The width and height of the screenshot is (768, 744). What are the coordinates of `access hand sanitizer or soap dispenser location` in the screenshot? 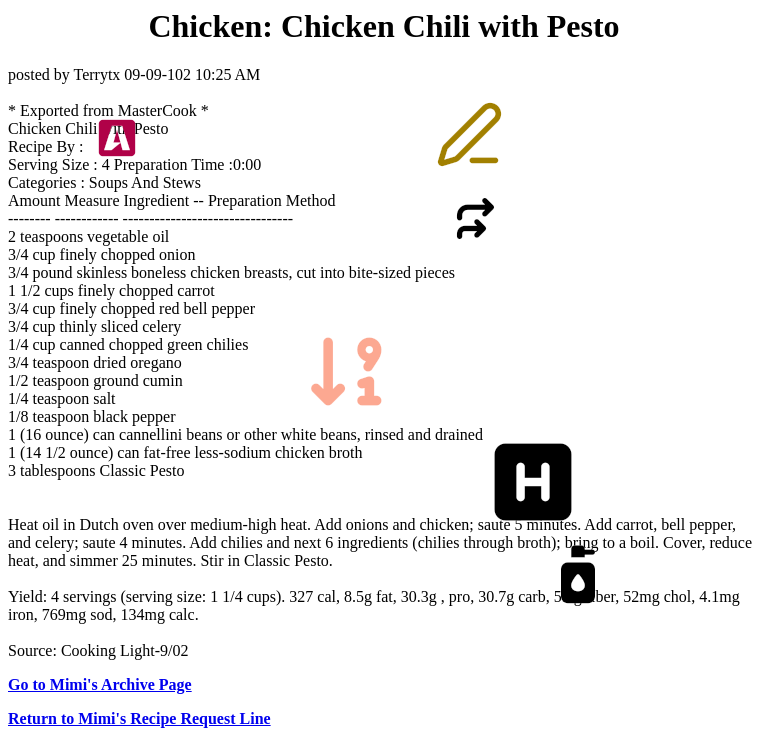 It's located at (578, 576).